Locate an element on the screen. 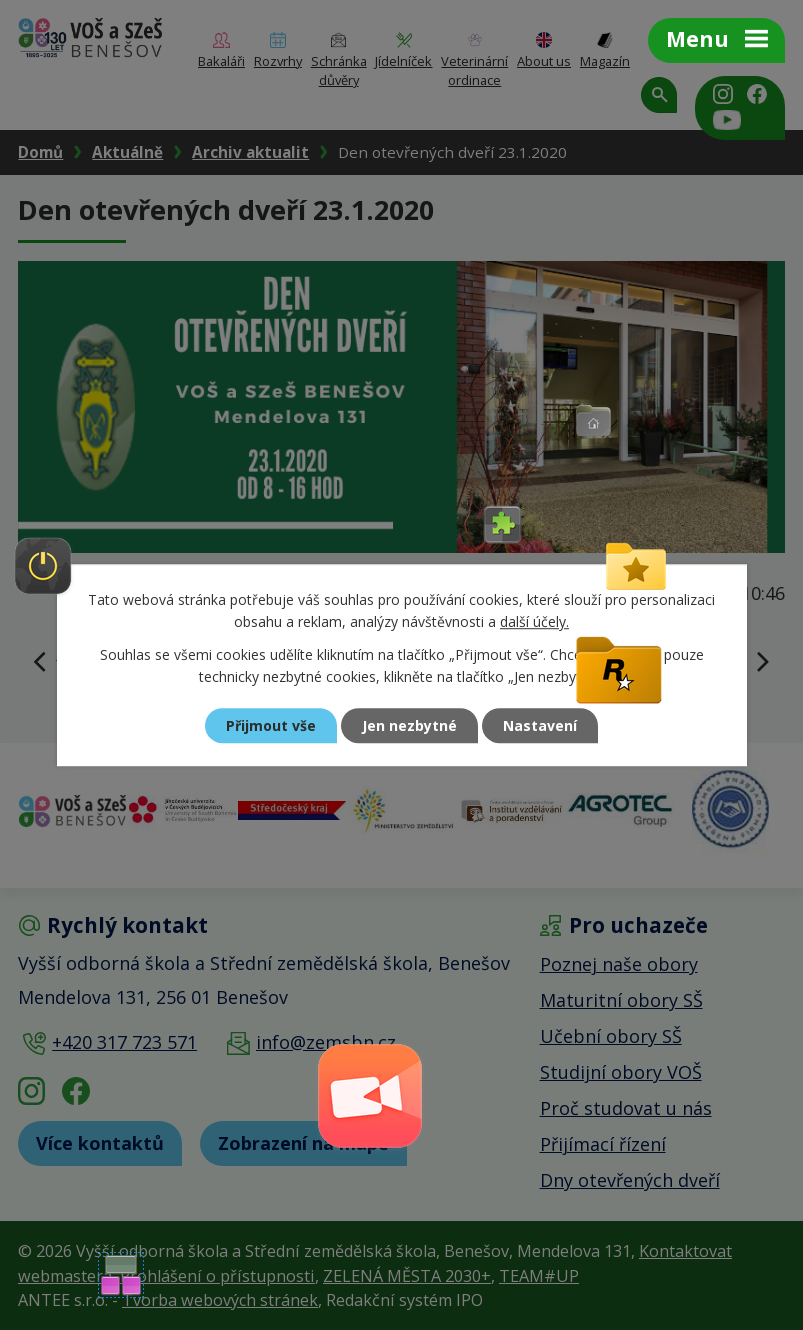 The width and height of the screenshot is (803, 1330). browse or manage system add-ons is located at coordinates (502, 524).